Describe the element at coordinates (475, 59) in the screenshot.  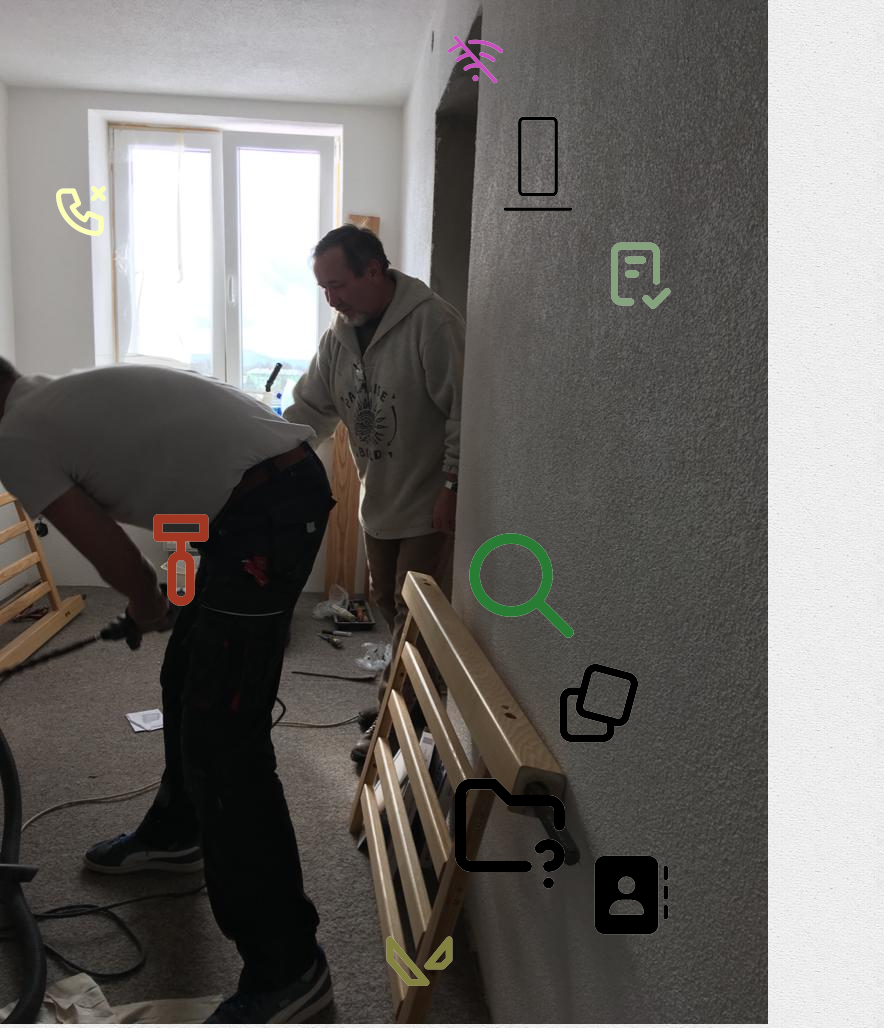
I see `indicates no wifi connection available` at that location.